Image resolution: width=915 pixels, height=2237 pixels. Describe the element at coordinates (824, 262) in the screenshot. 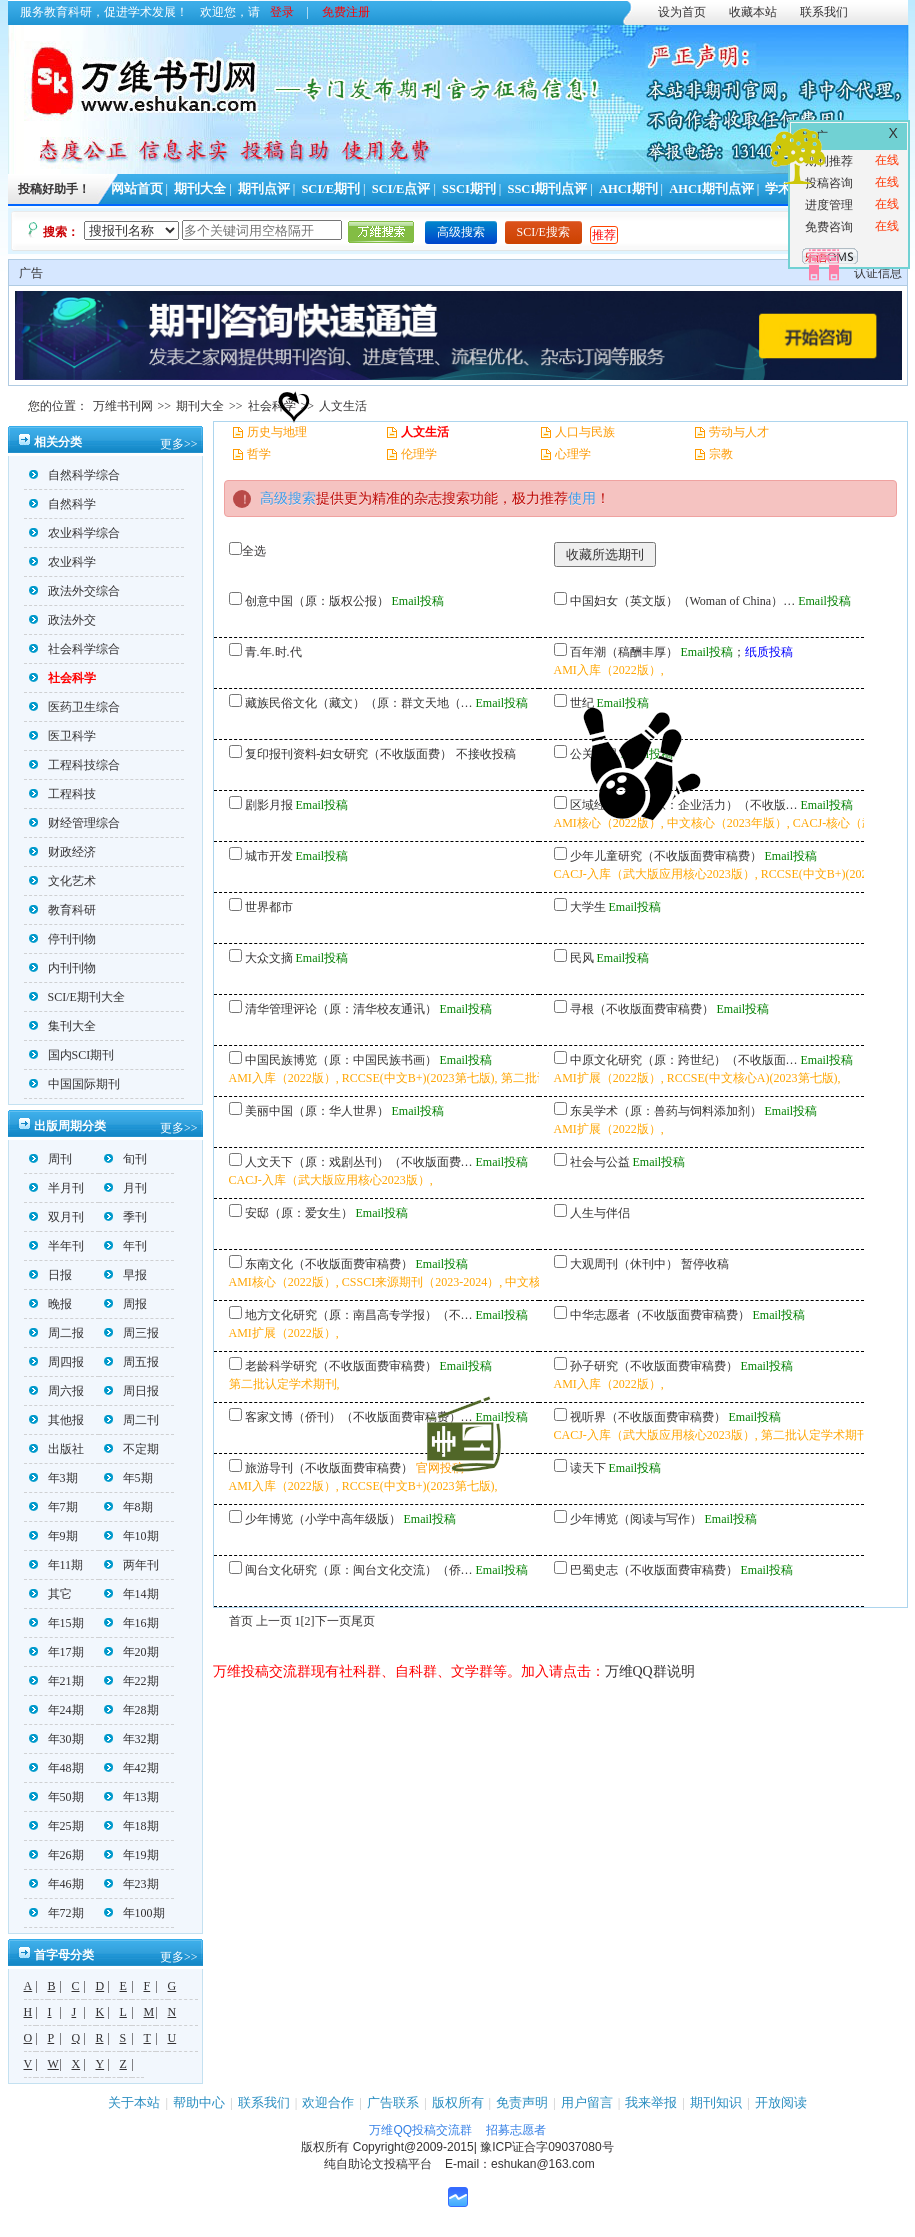

I see `view Paris landmarks or points of interest` at that location.